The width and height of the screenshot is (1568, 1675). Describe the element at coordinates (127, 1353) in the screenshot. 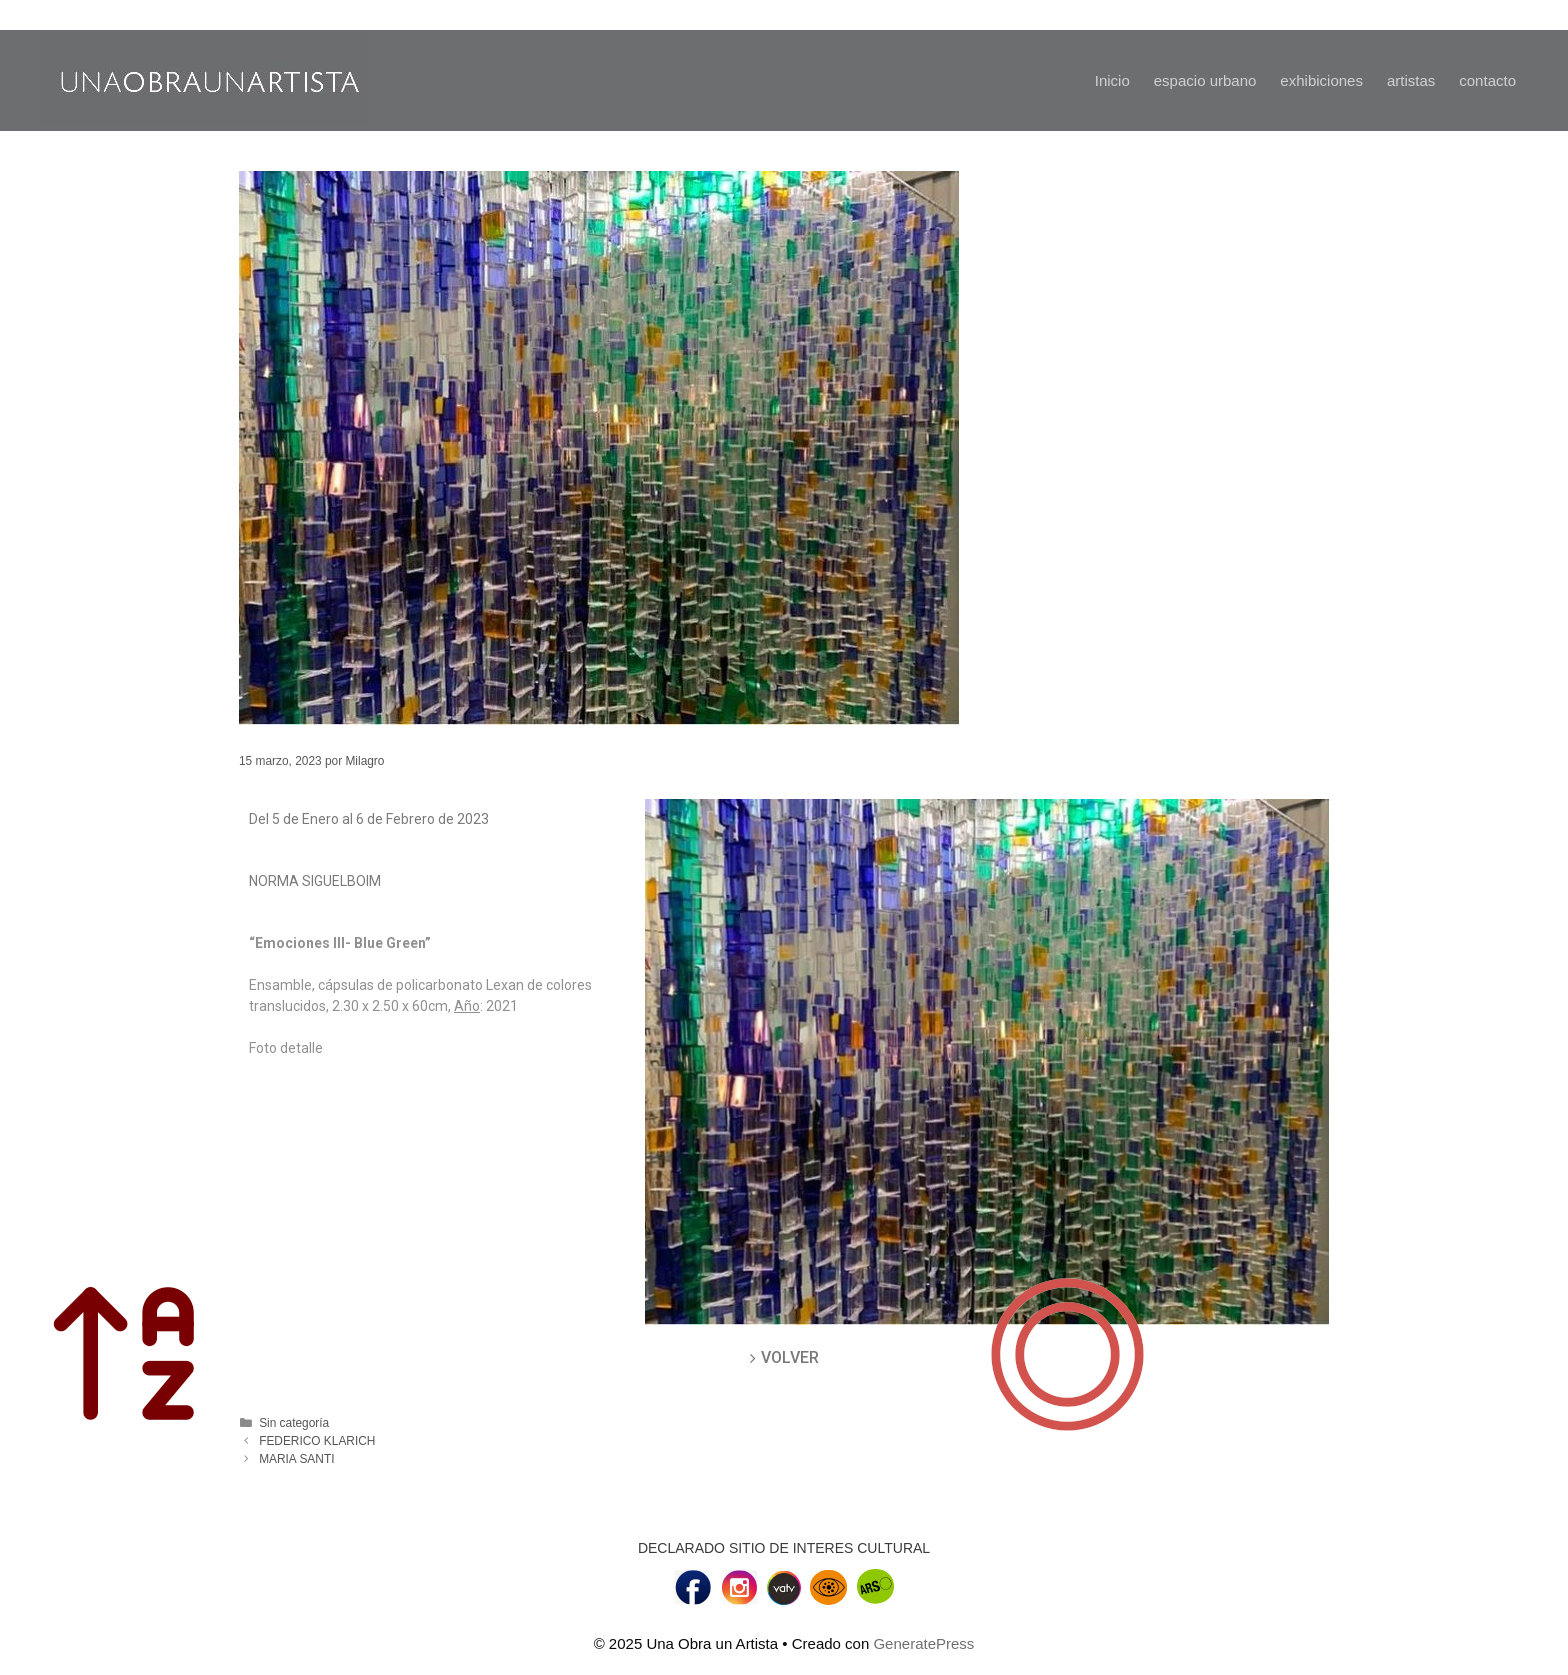

I see `sort alphabetically from A to Z` at that location.